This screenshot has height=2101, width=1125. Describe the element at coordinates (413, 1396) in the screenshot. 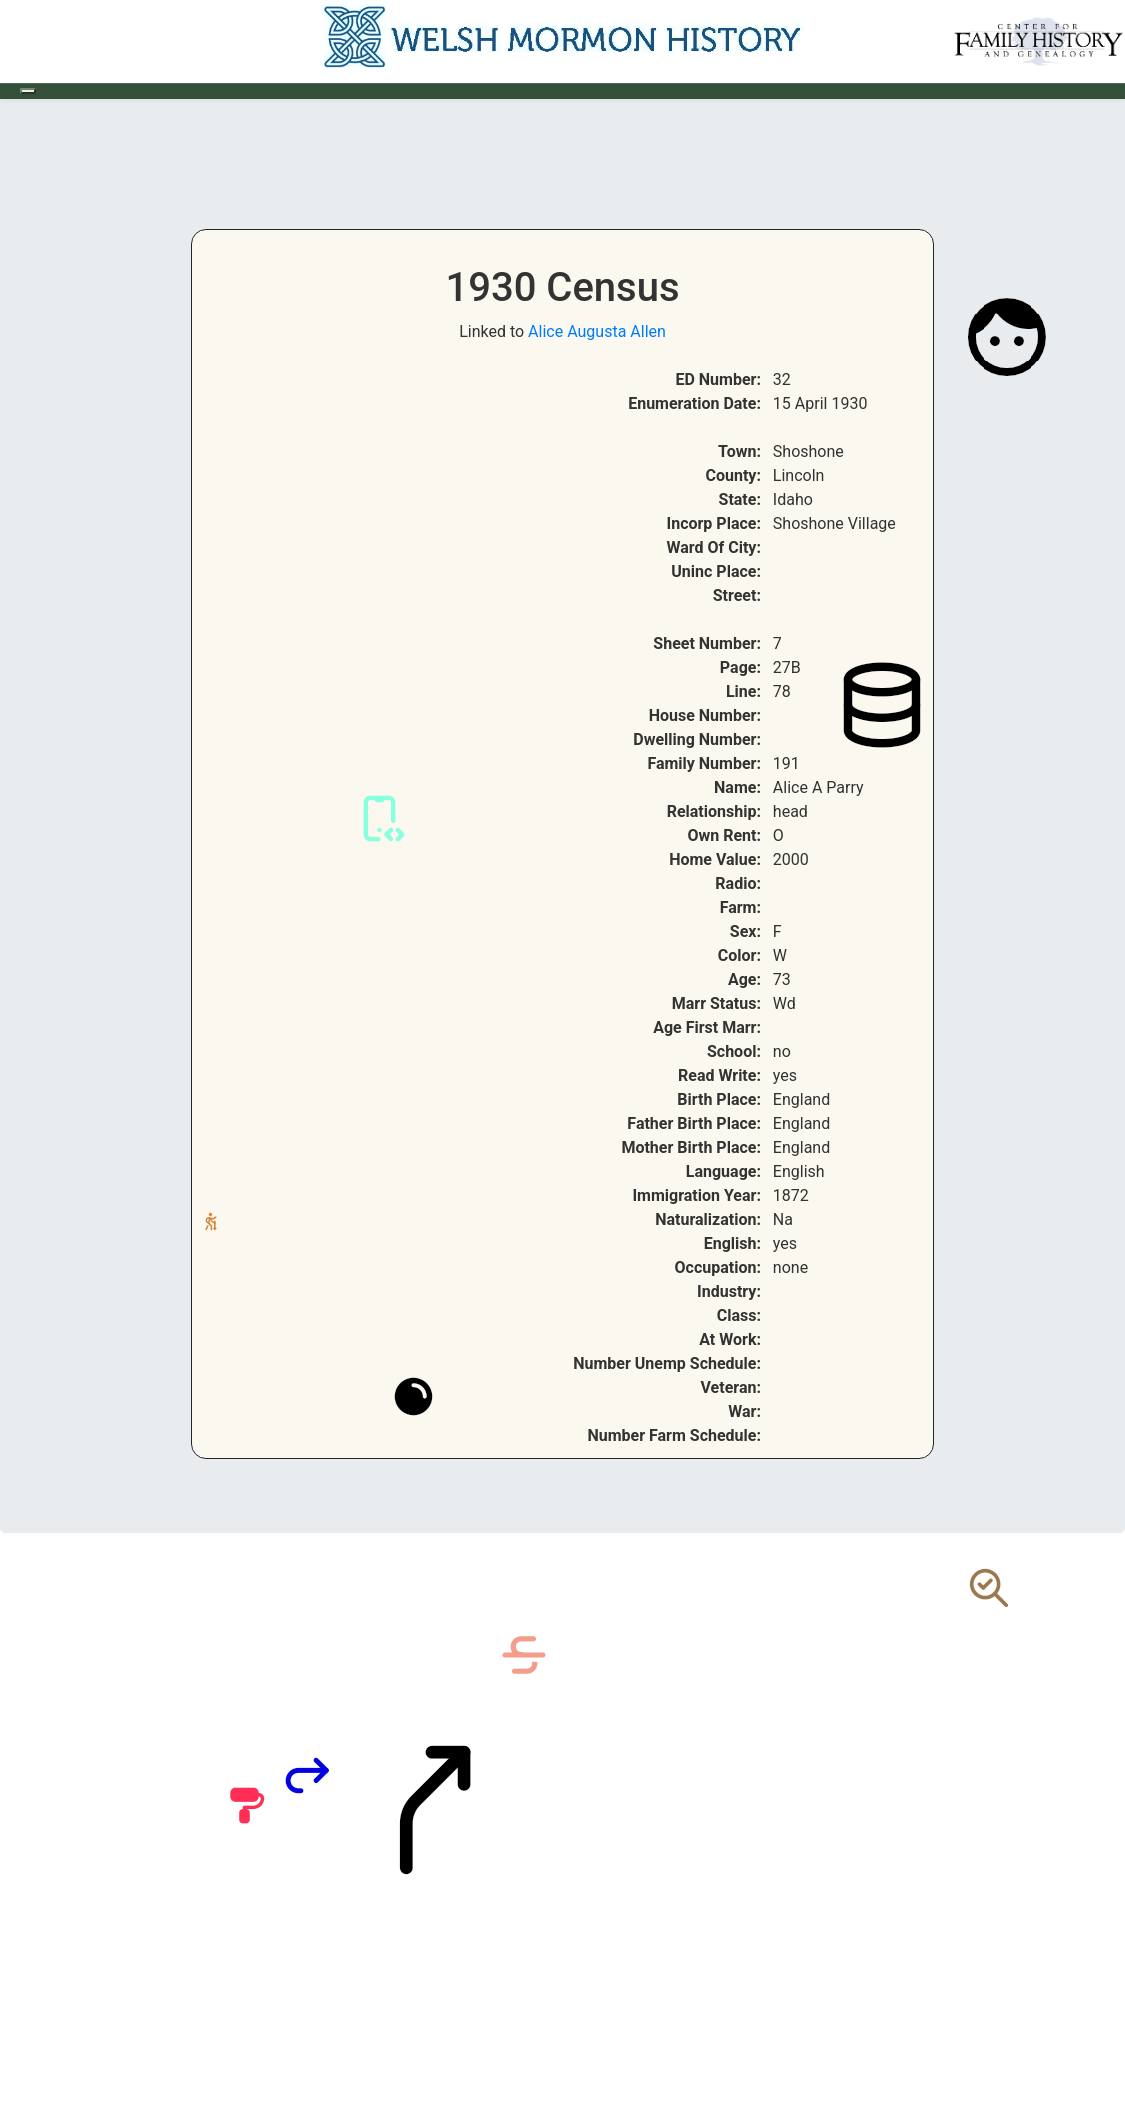

I see `apply inner shadow effect to top-right corner` at that location.